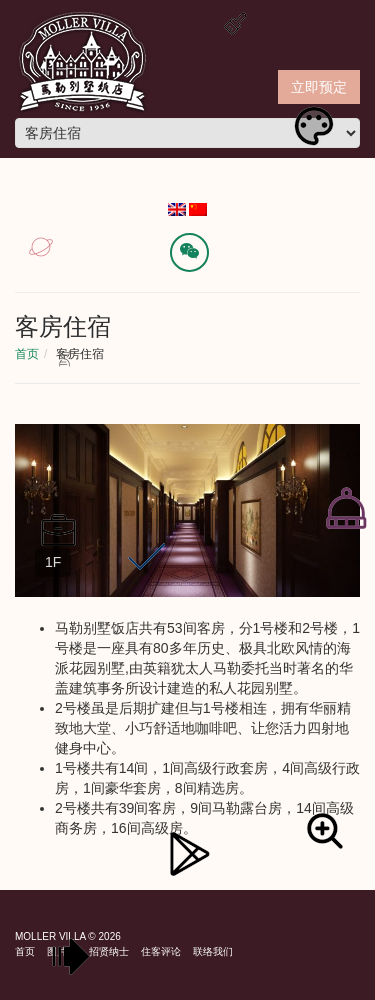 This screenshot has width=375, height=1000. What do you see at coordinates (58, 531) in the screenshot?
I see `access work or business-related features` at bounding box center [58, 531].